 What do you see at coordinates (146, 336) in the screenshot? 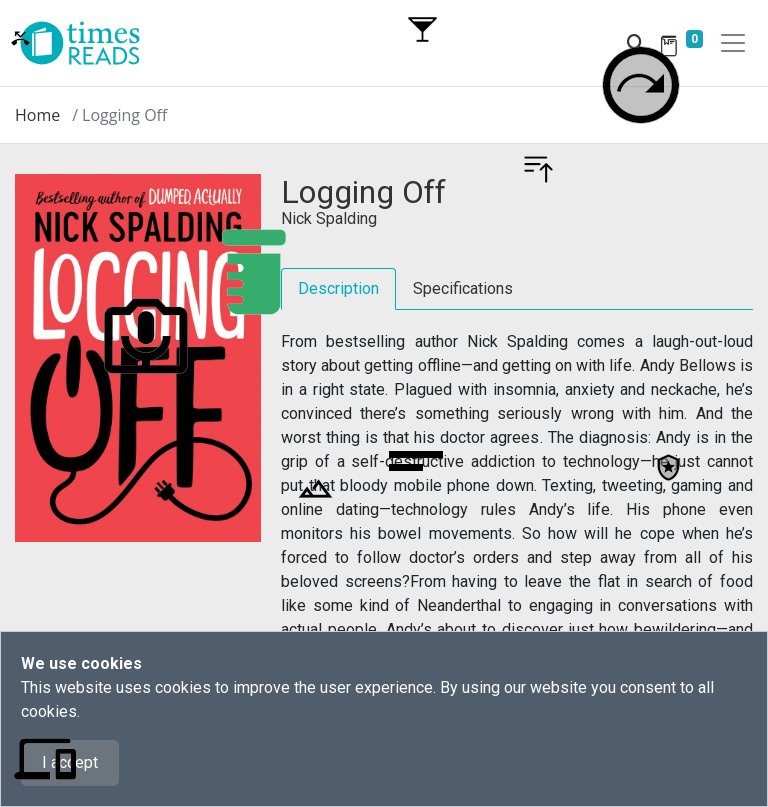
I see `manage camera and microphone permissions` at bounding box center [146, 336].